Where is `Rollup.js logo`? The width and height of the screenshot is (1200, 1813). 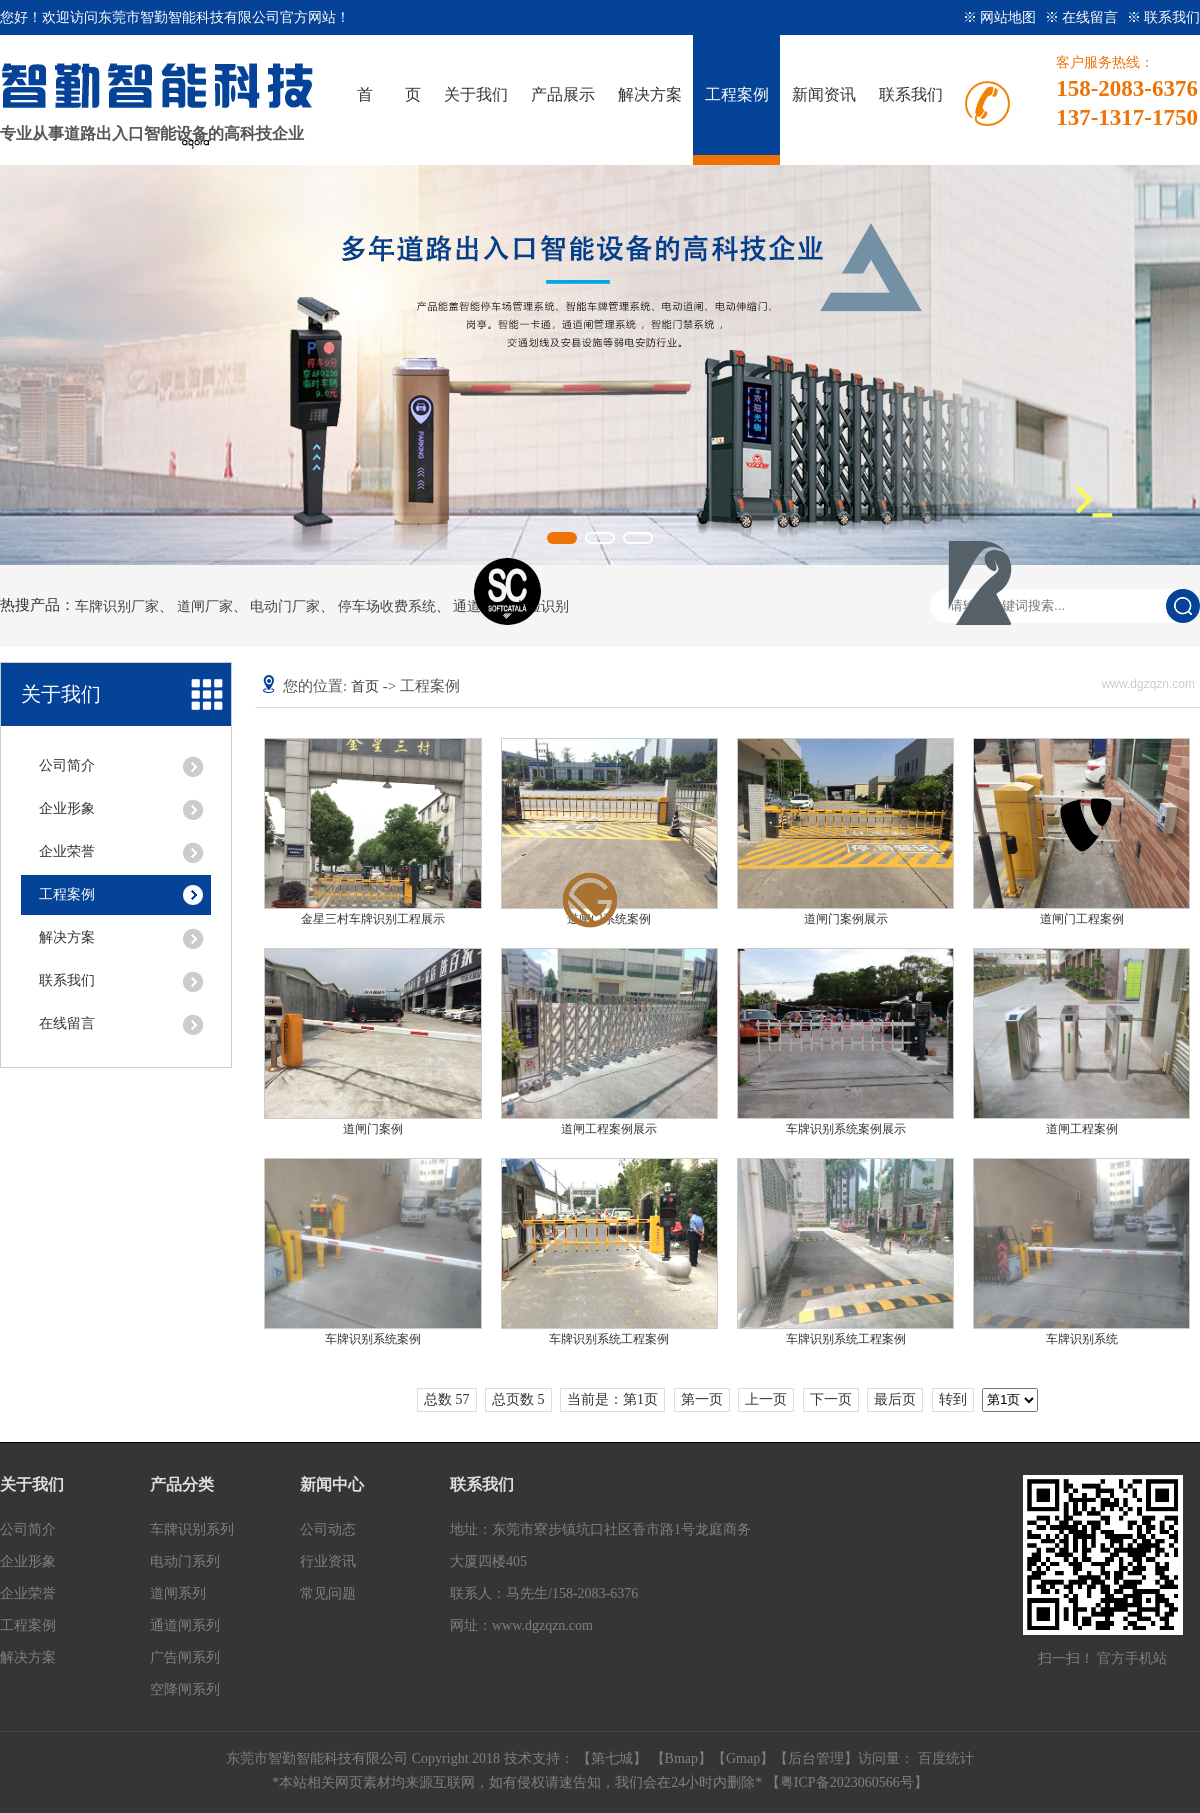
Rollup.js logo is located at coordinates (980, 583).